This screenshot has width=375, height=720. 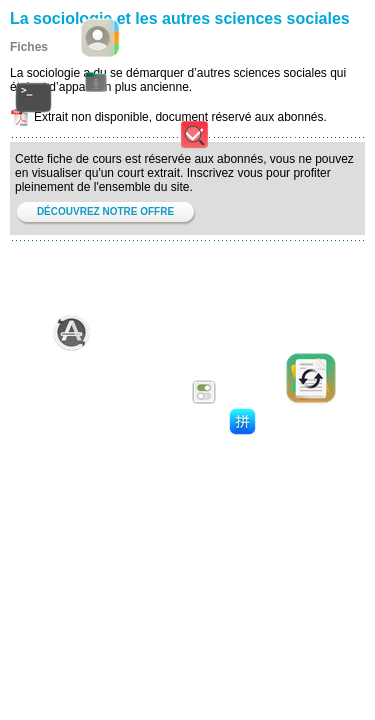 I want to click on check for and install software updates, so click(x=71, y=332).